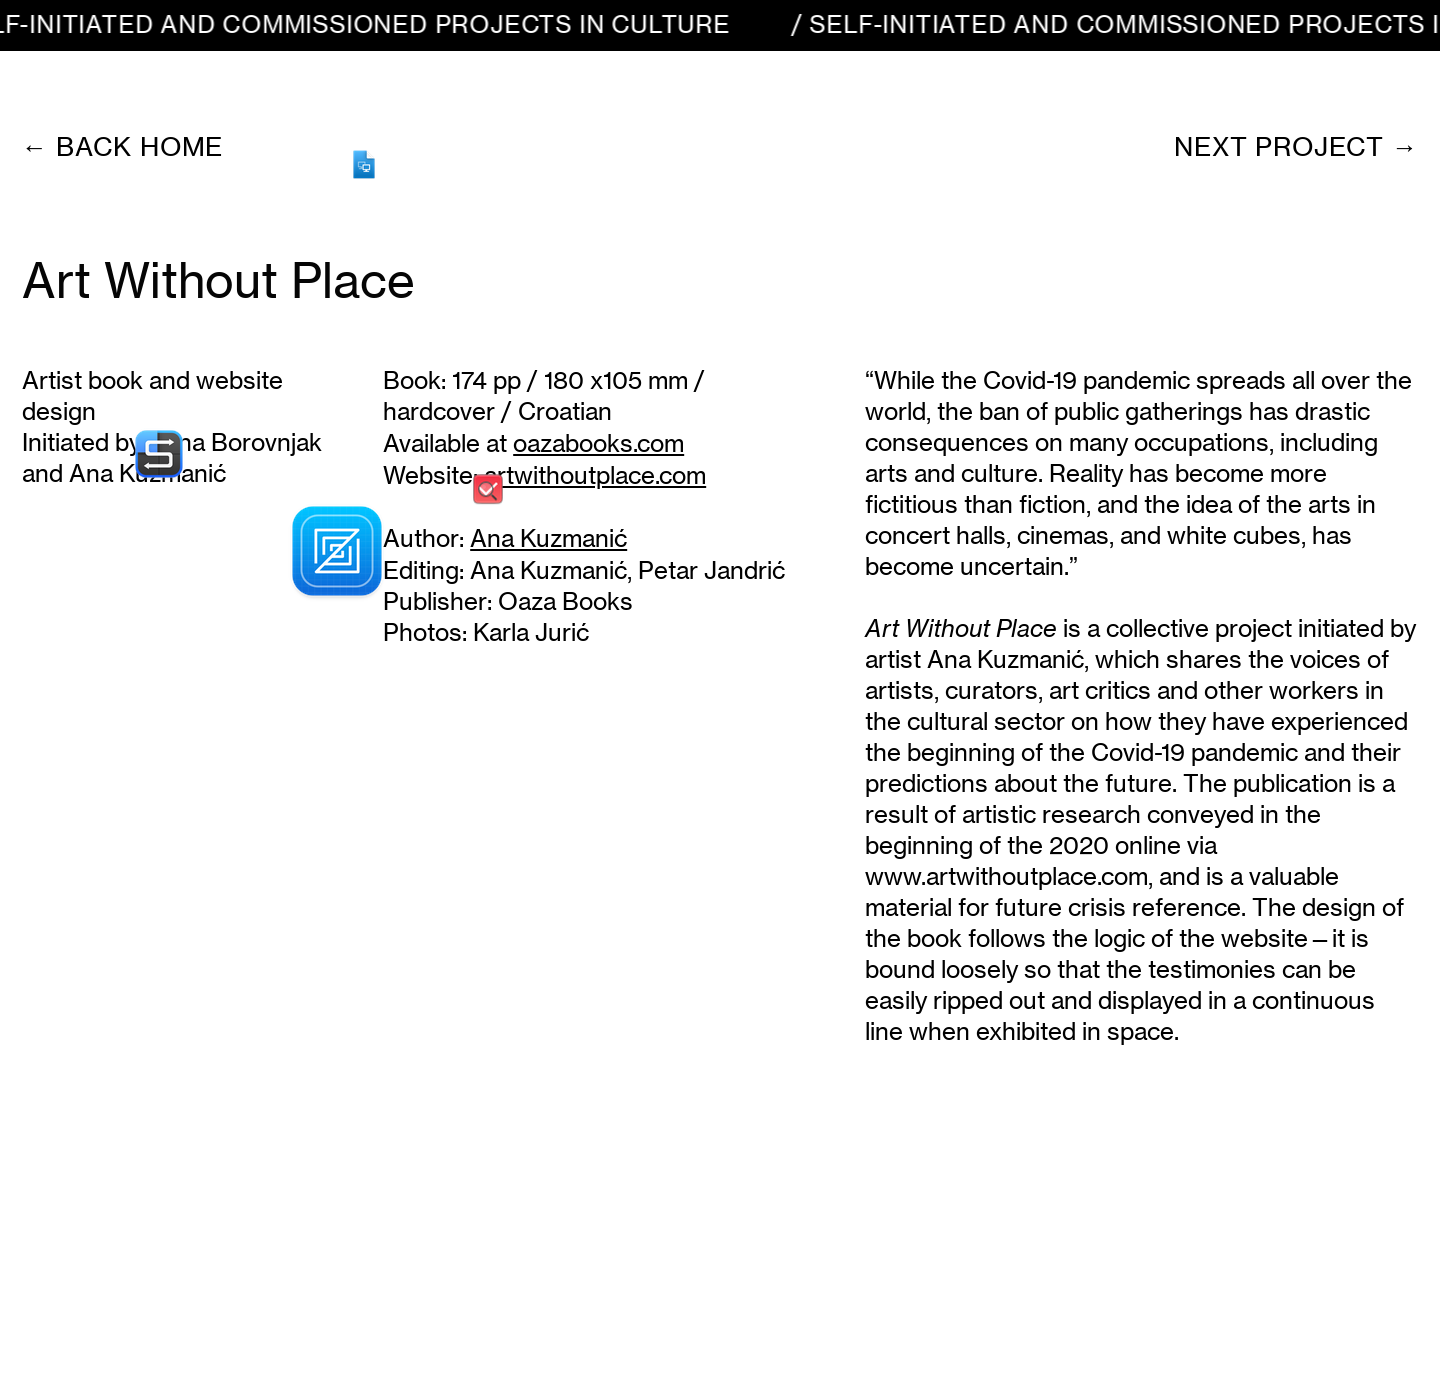 This screenshot has height=1379, width=1440. Describe the element at coordinates (159, 454) in the screenshot. I see `configure windows network sharing settings` at that location.